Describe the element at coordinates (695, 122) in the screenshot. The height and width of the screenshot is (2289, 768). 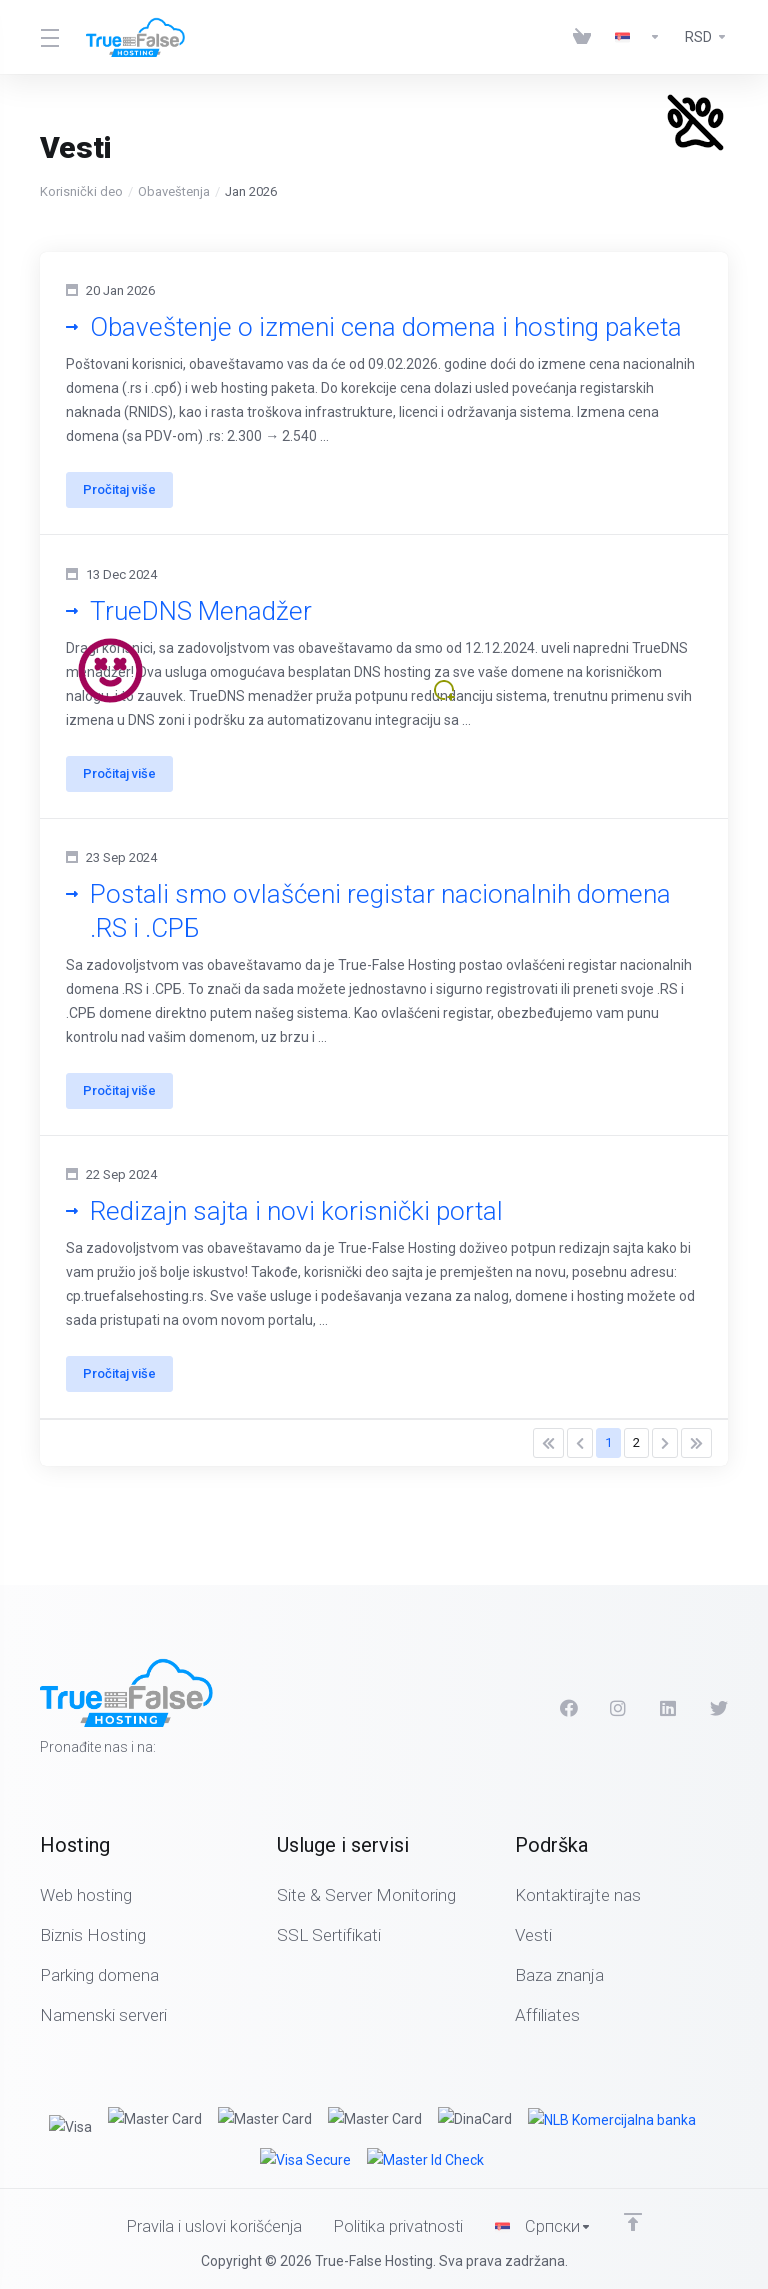
I see `disable pet-friendly filter` at that location.